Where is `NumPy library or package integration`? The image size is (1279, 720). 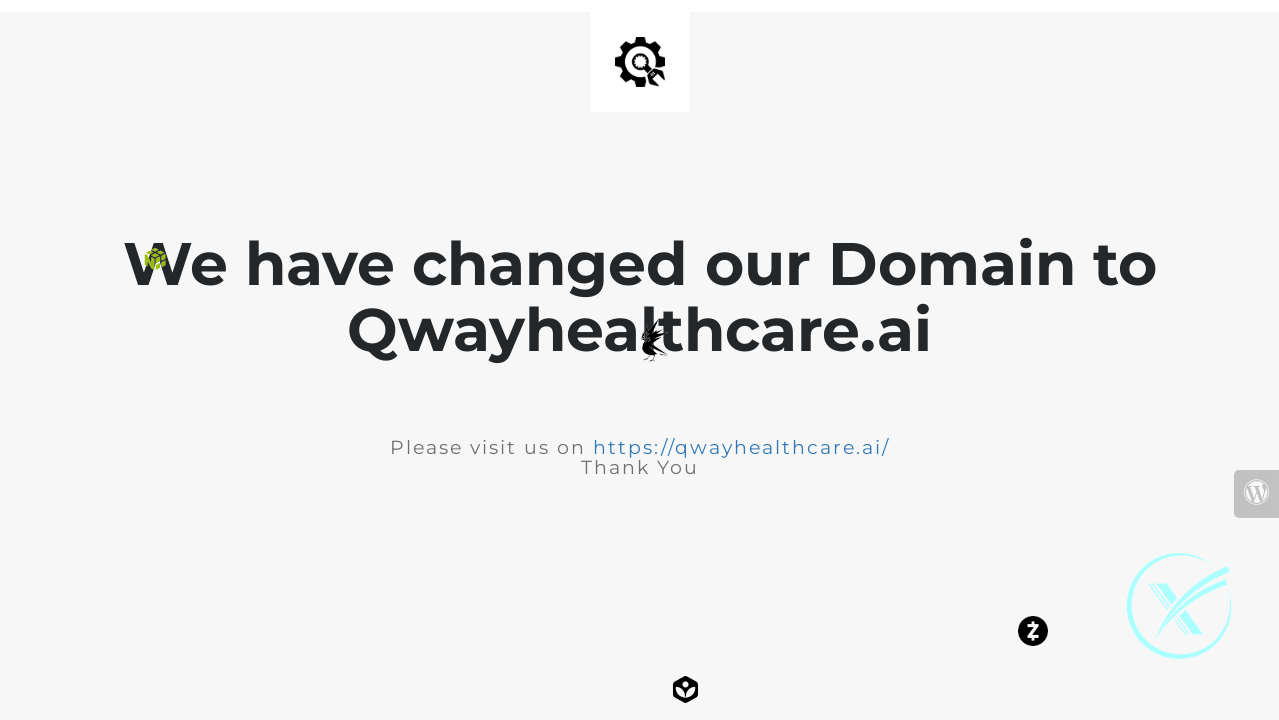
NumPy library or package integration is located at coordinates (155, 259).